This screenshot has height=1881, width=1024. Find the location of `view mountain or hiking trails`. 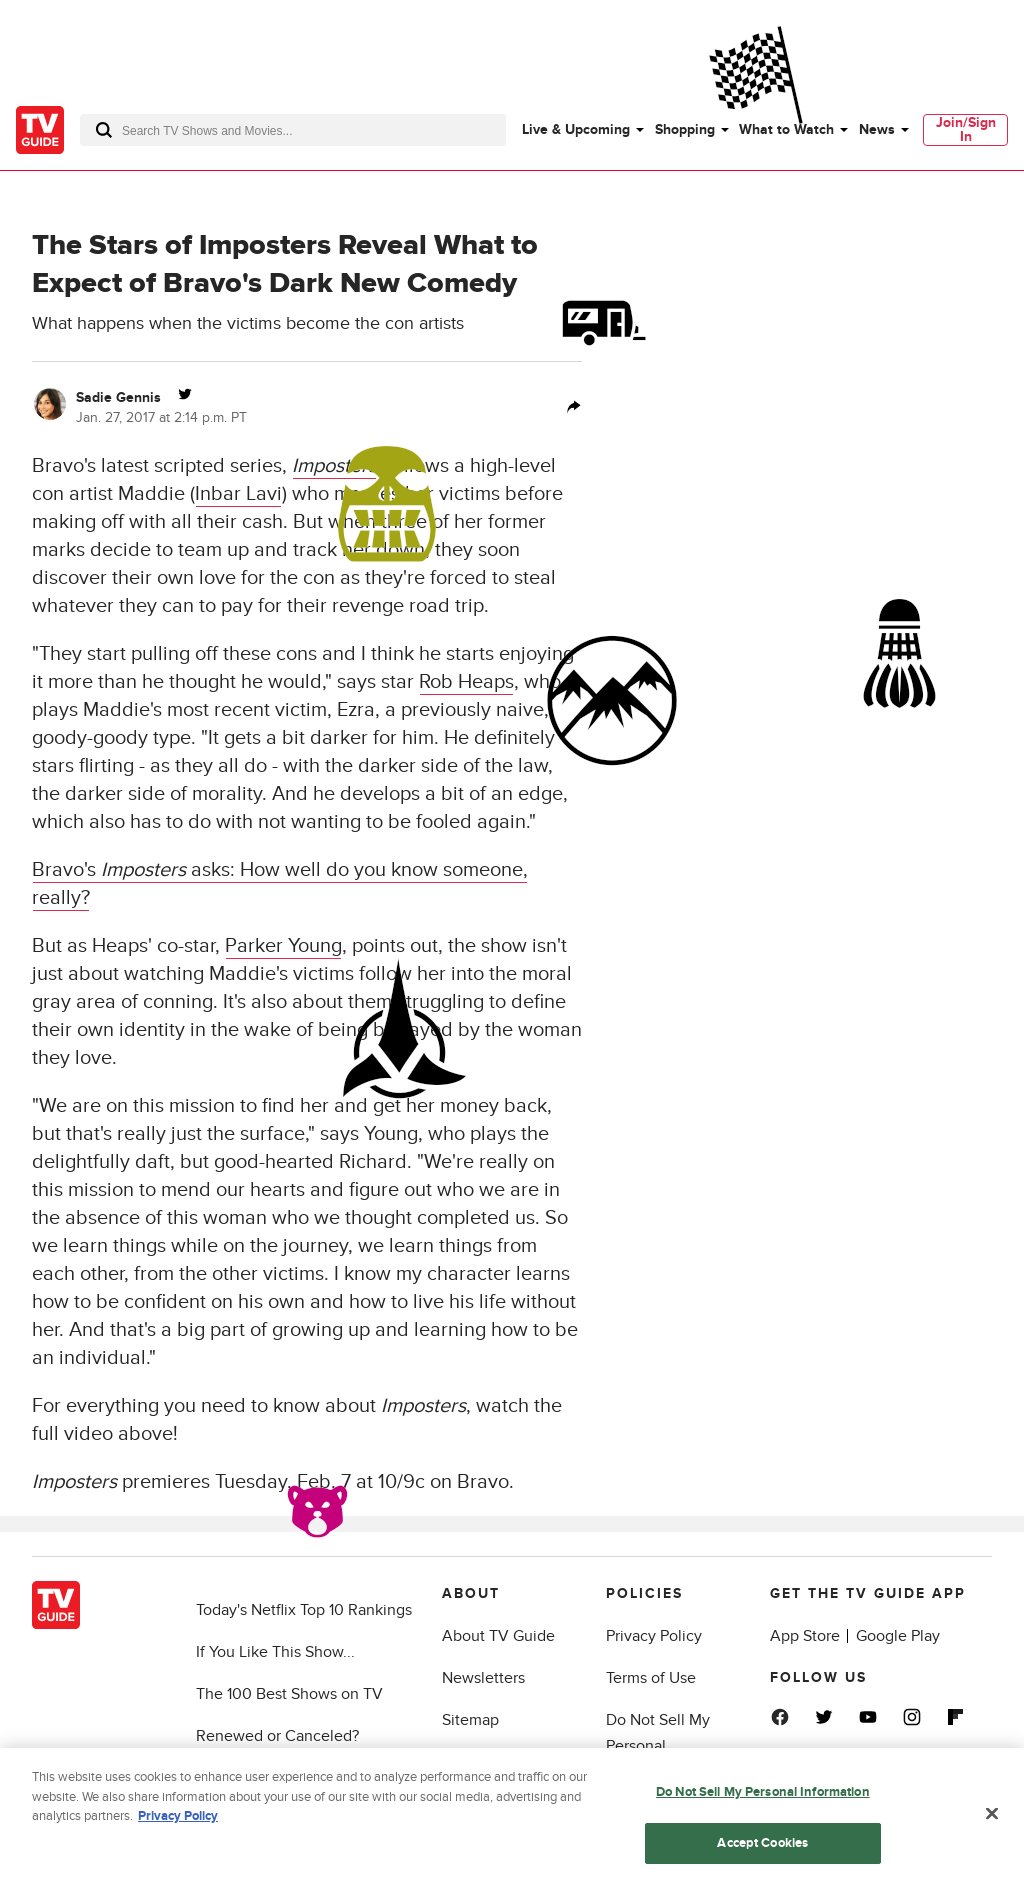

view mountain or hiking trails is located at coordinates (612, 700).